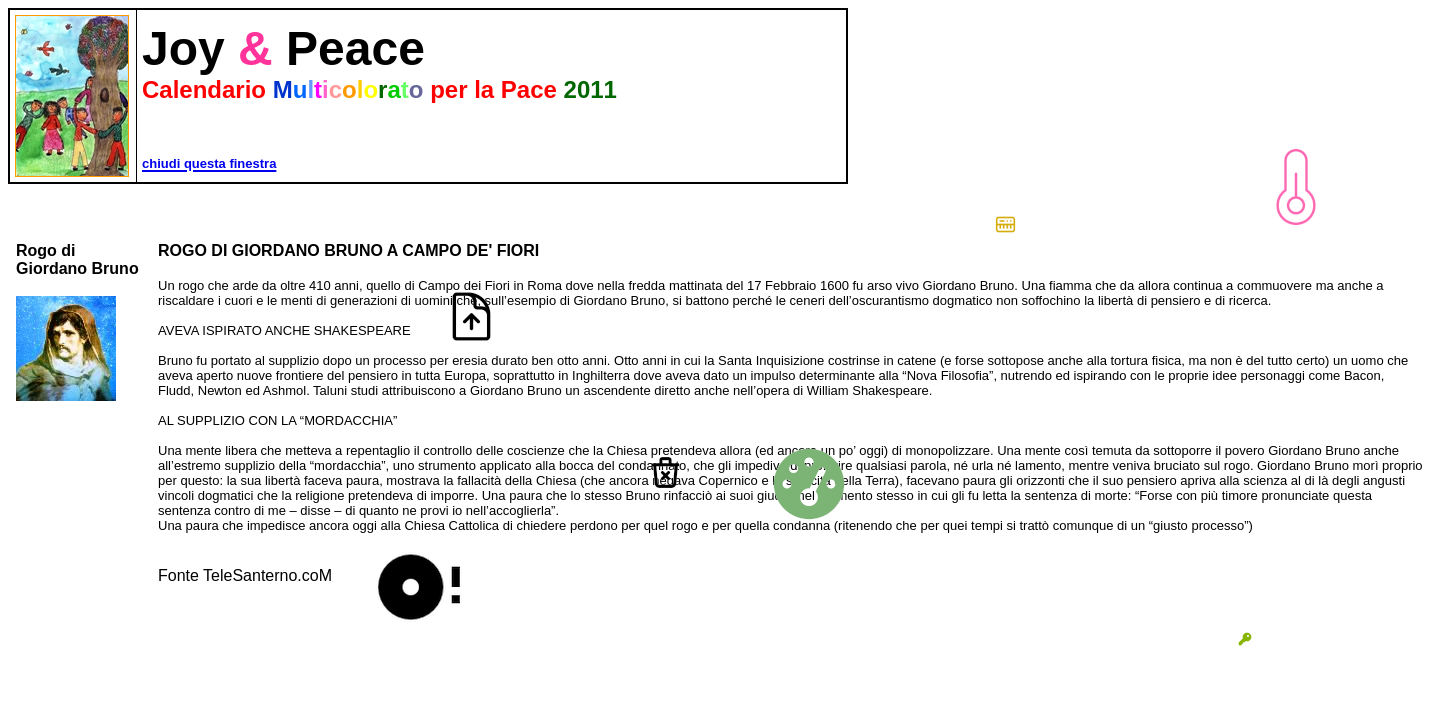  I want to click on indicates storage disc is full, so click(419, 587).